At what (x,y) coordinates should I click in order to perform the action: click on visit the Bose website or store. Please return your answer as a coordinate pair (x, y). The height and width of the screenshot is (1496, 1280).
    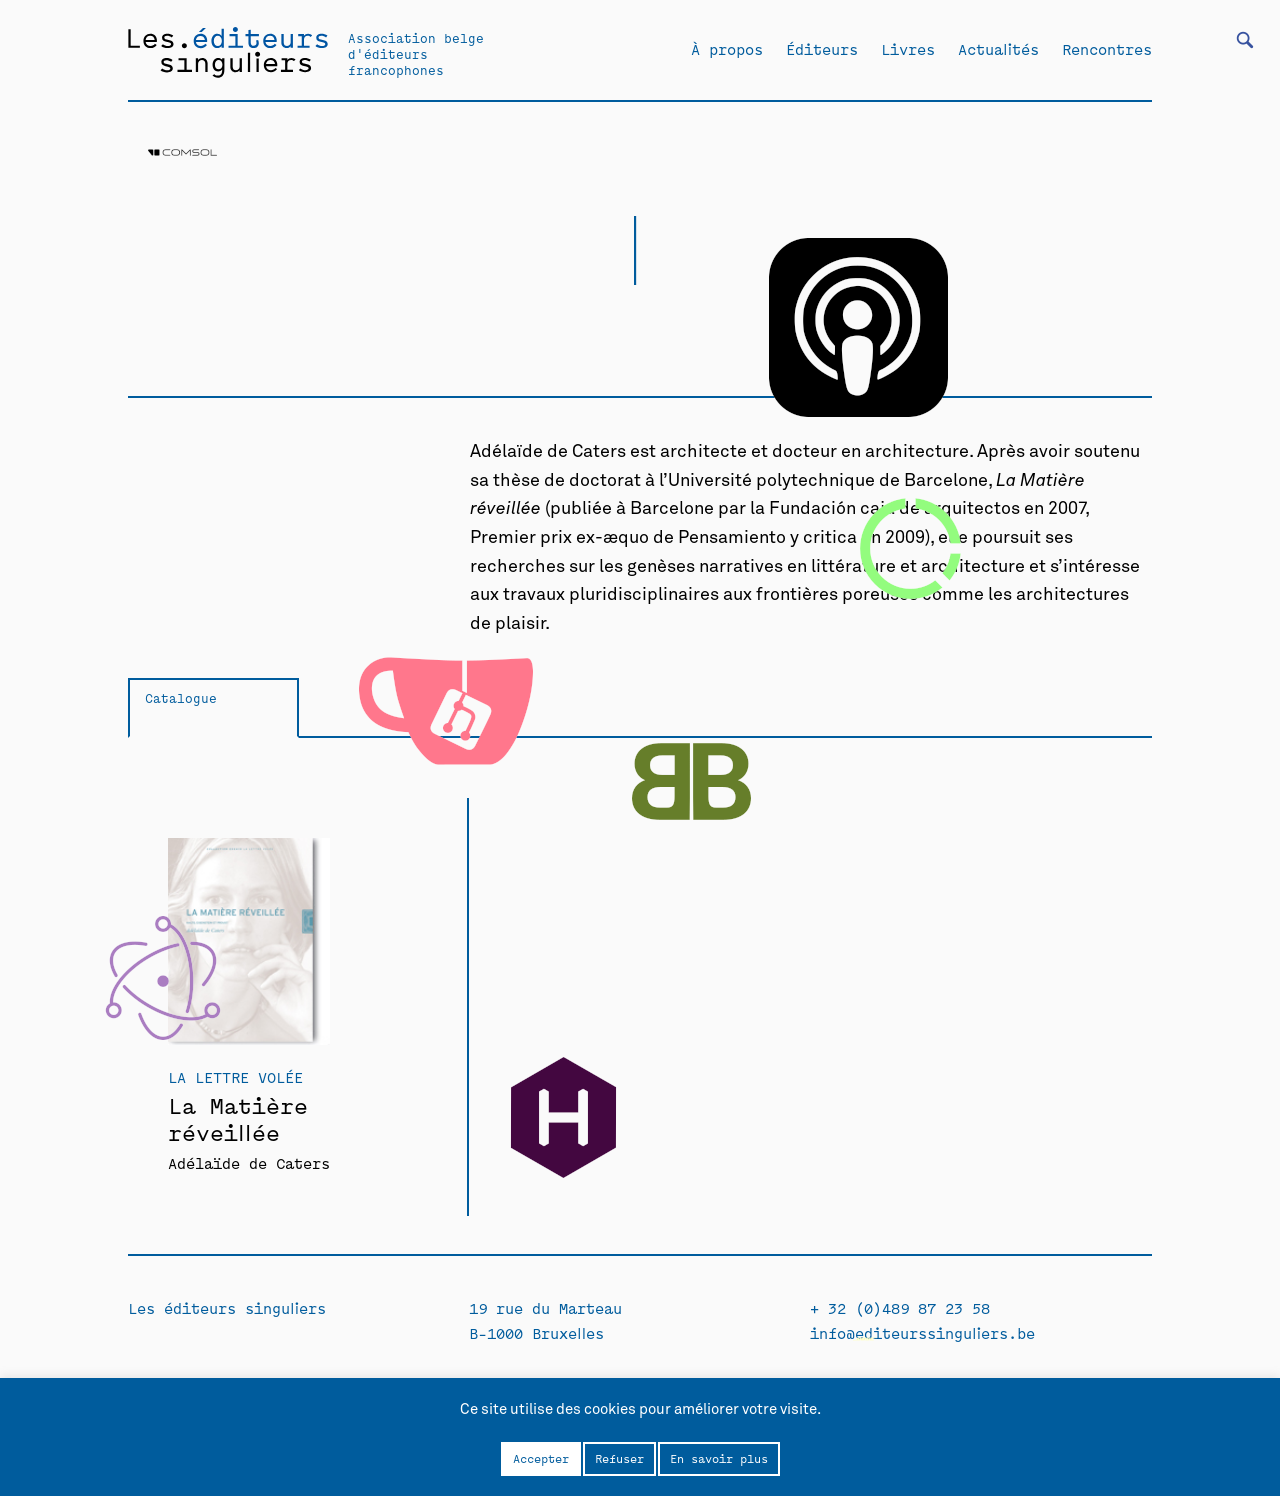
    Looking at the image, I should click on (865, 1339).